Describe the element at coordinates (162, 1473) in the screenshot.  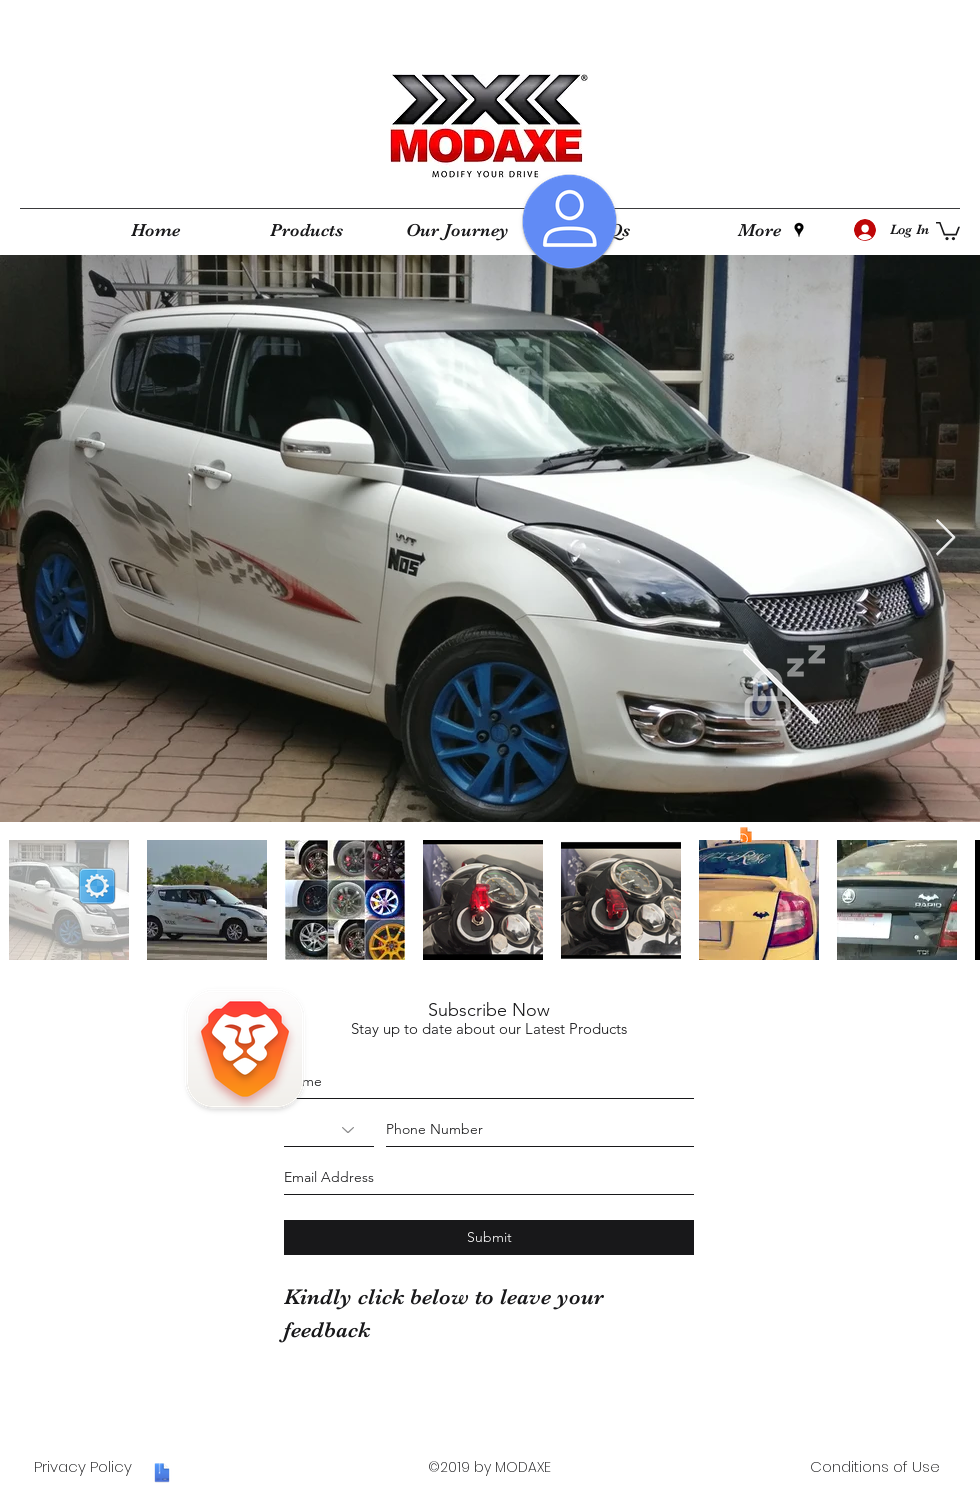
I see `a virtualbox virtual hard disk file` at that location.